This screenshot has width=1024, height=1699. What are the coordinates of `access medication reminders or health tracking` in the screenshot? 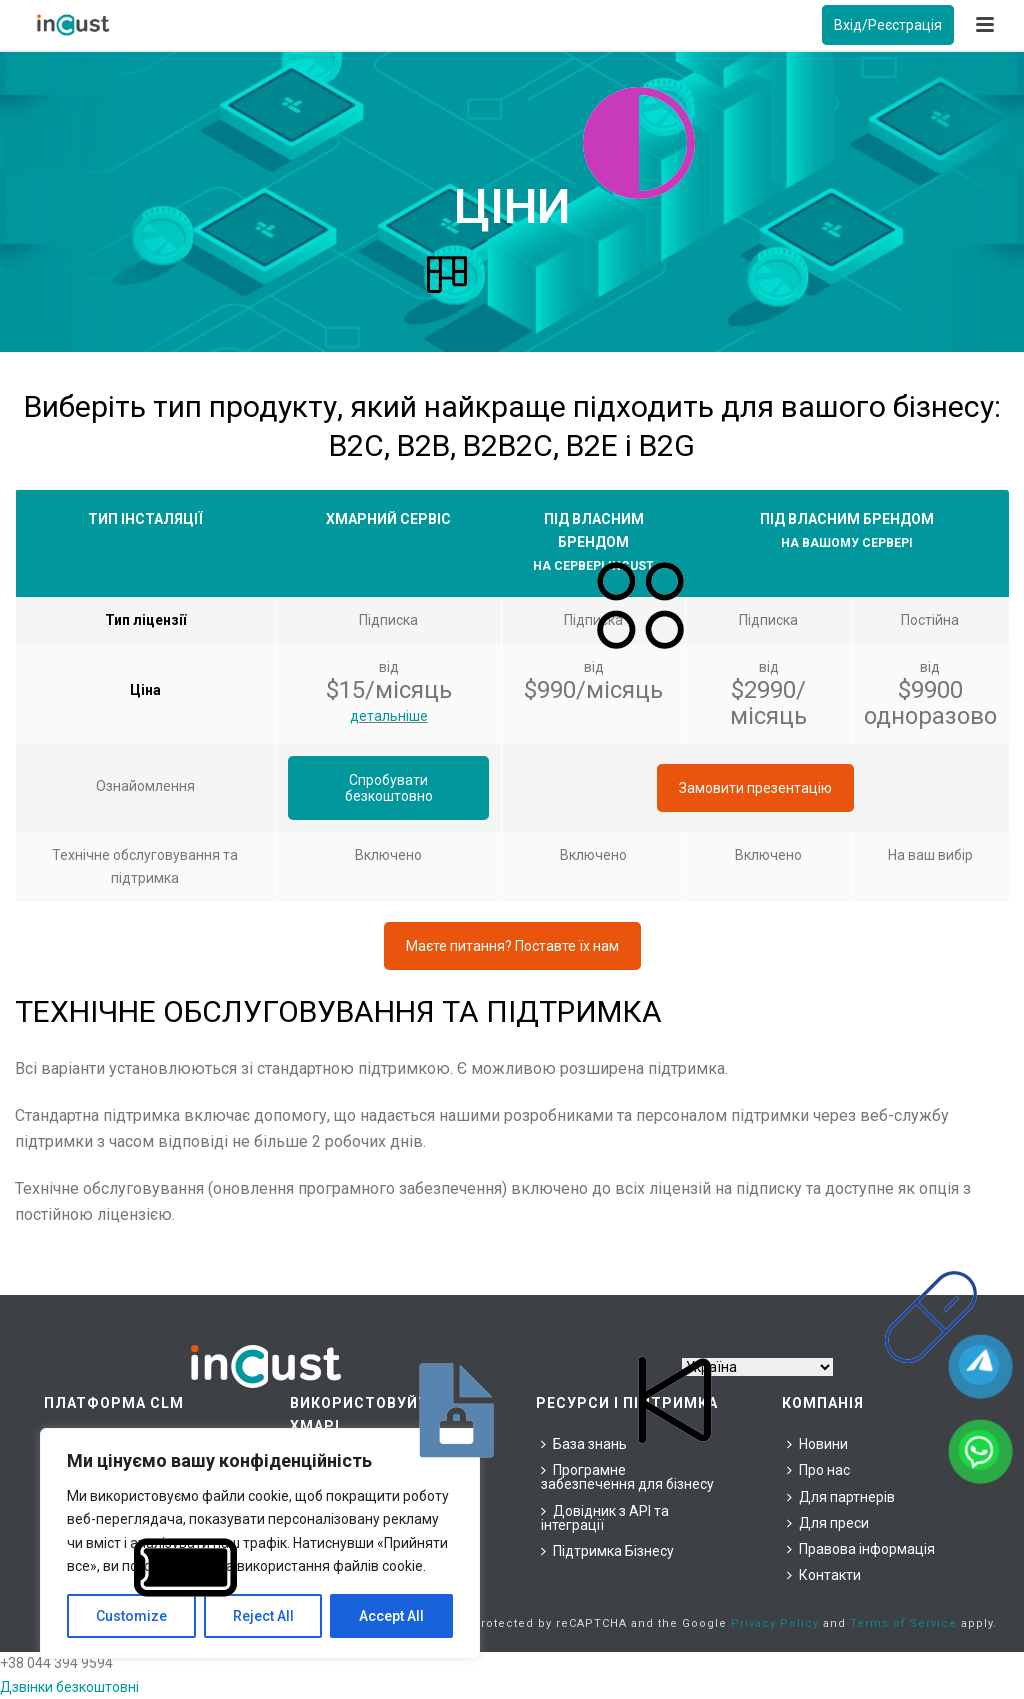 It's located at (931, 1317).